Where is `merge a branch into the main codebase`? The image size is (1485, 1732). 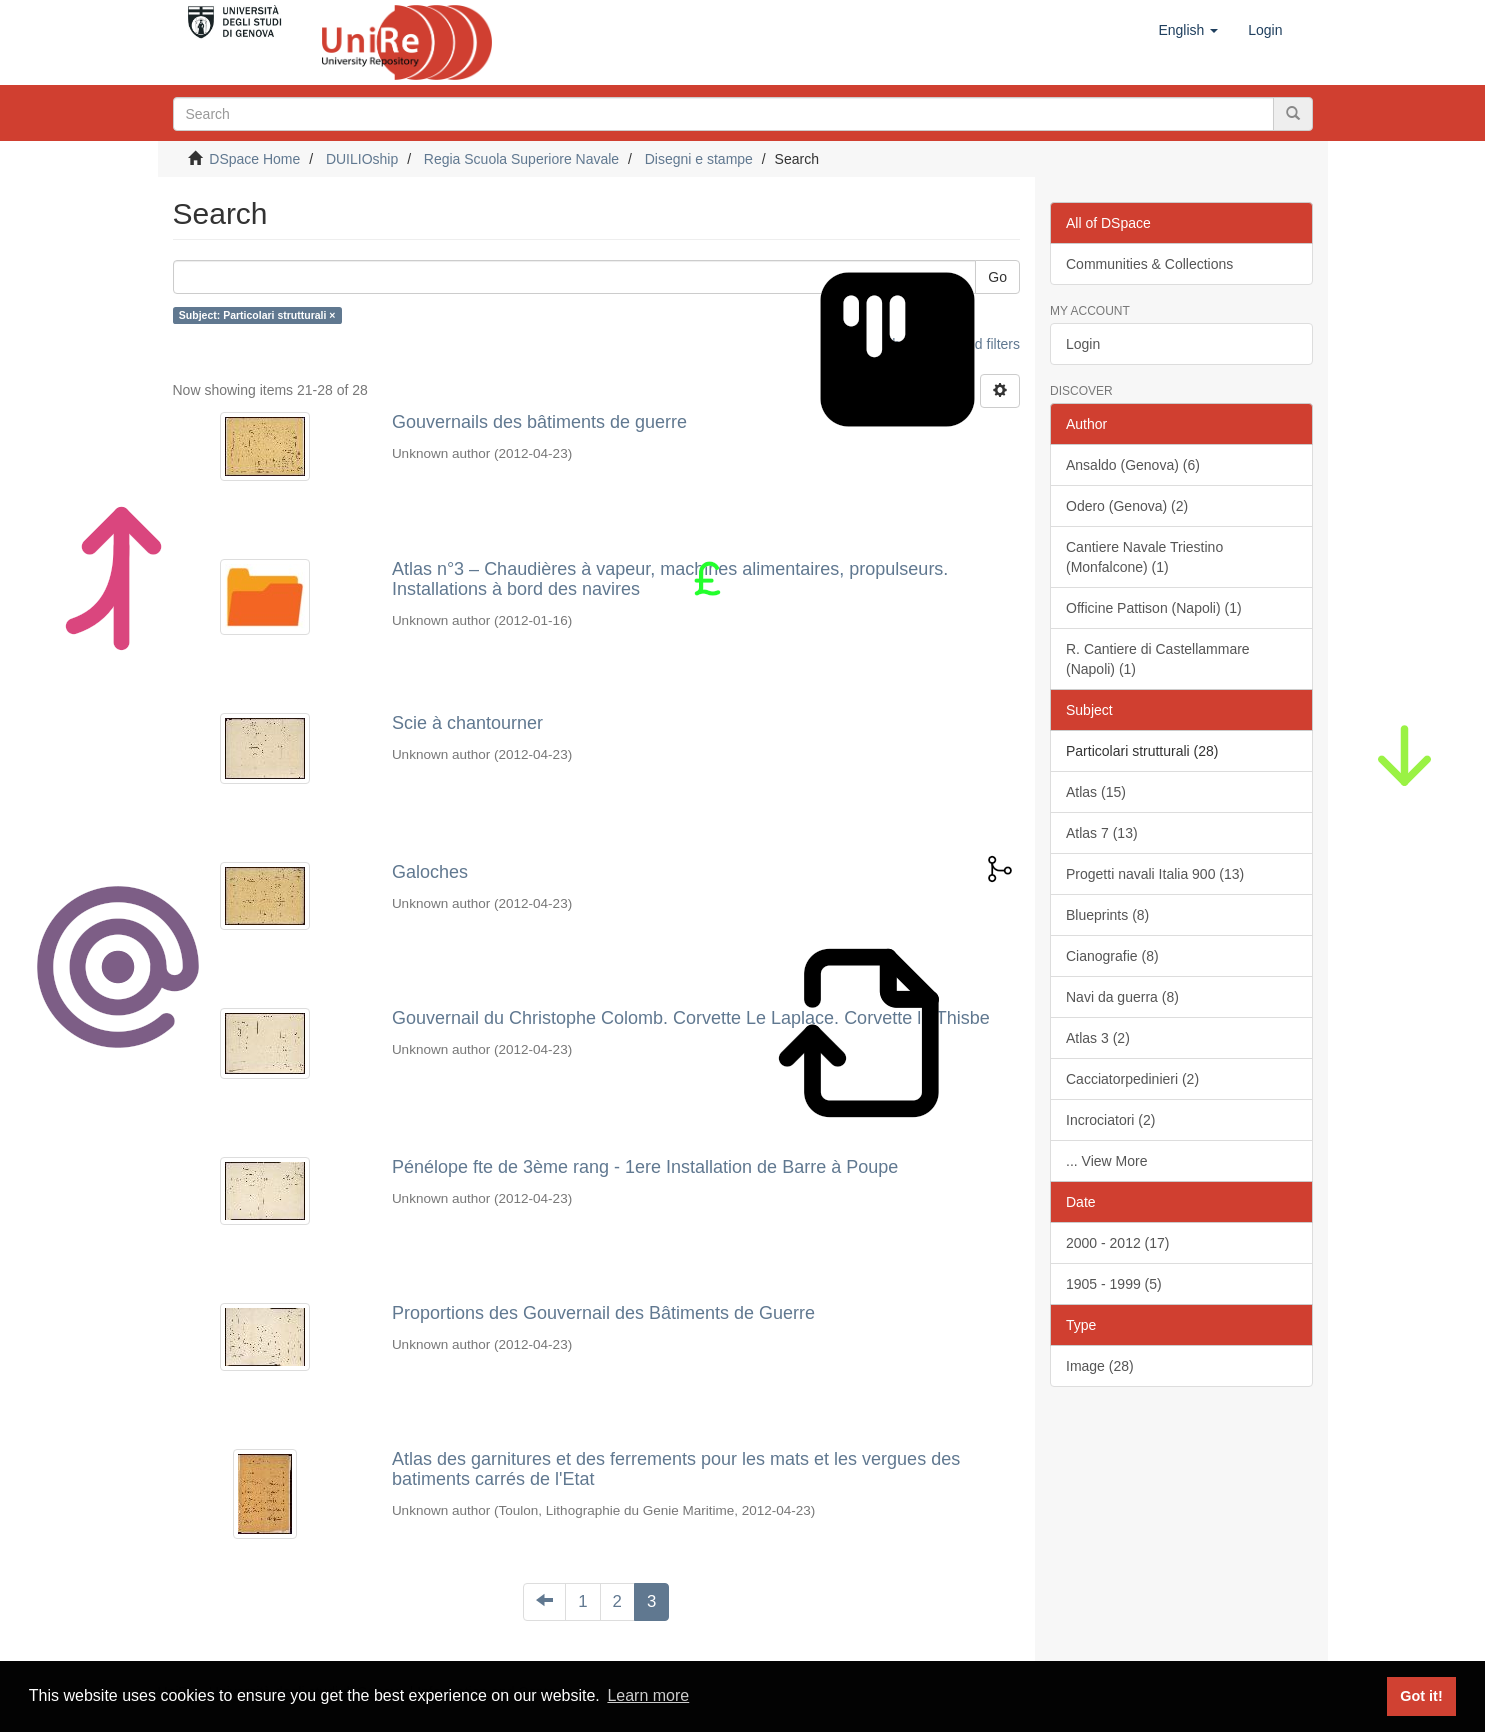
merge a branch into the main codebase is located at coordinates (1000, 869).